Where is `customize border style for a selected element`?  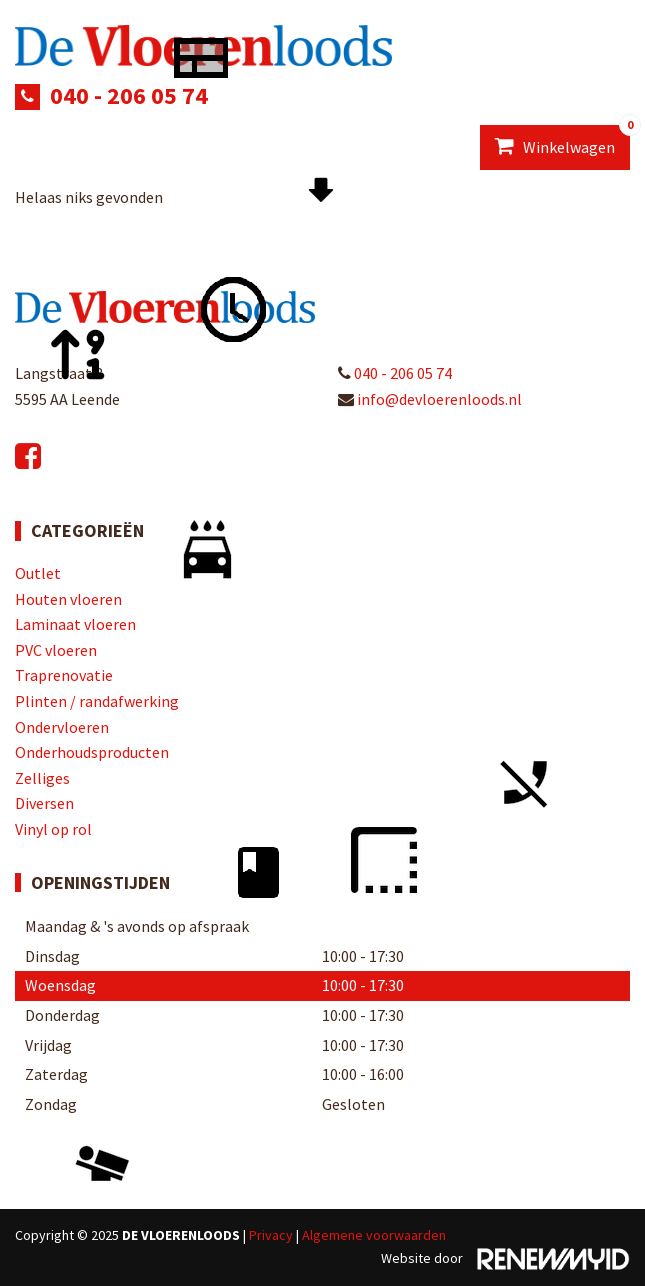
customize border style for a selected element is located at coordinates (384, 860).